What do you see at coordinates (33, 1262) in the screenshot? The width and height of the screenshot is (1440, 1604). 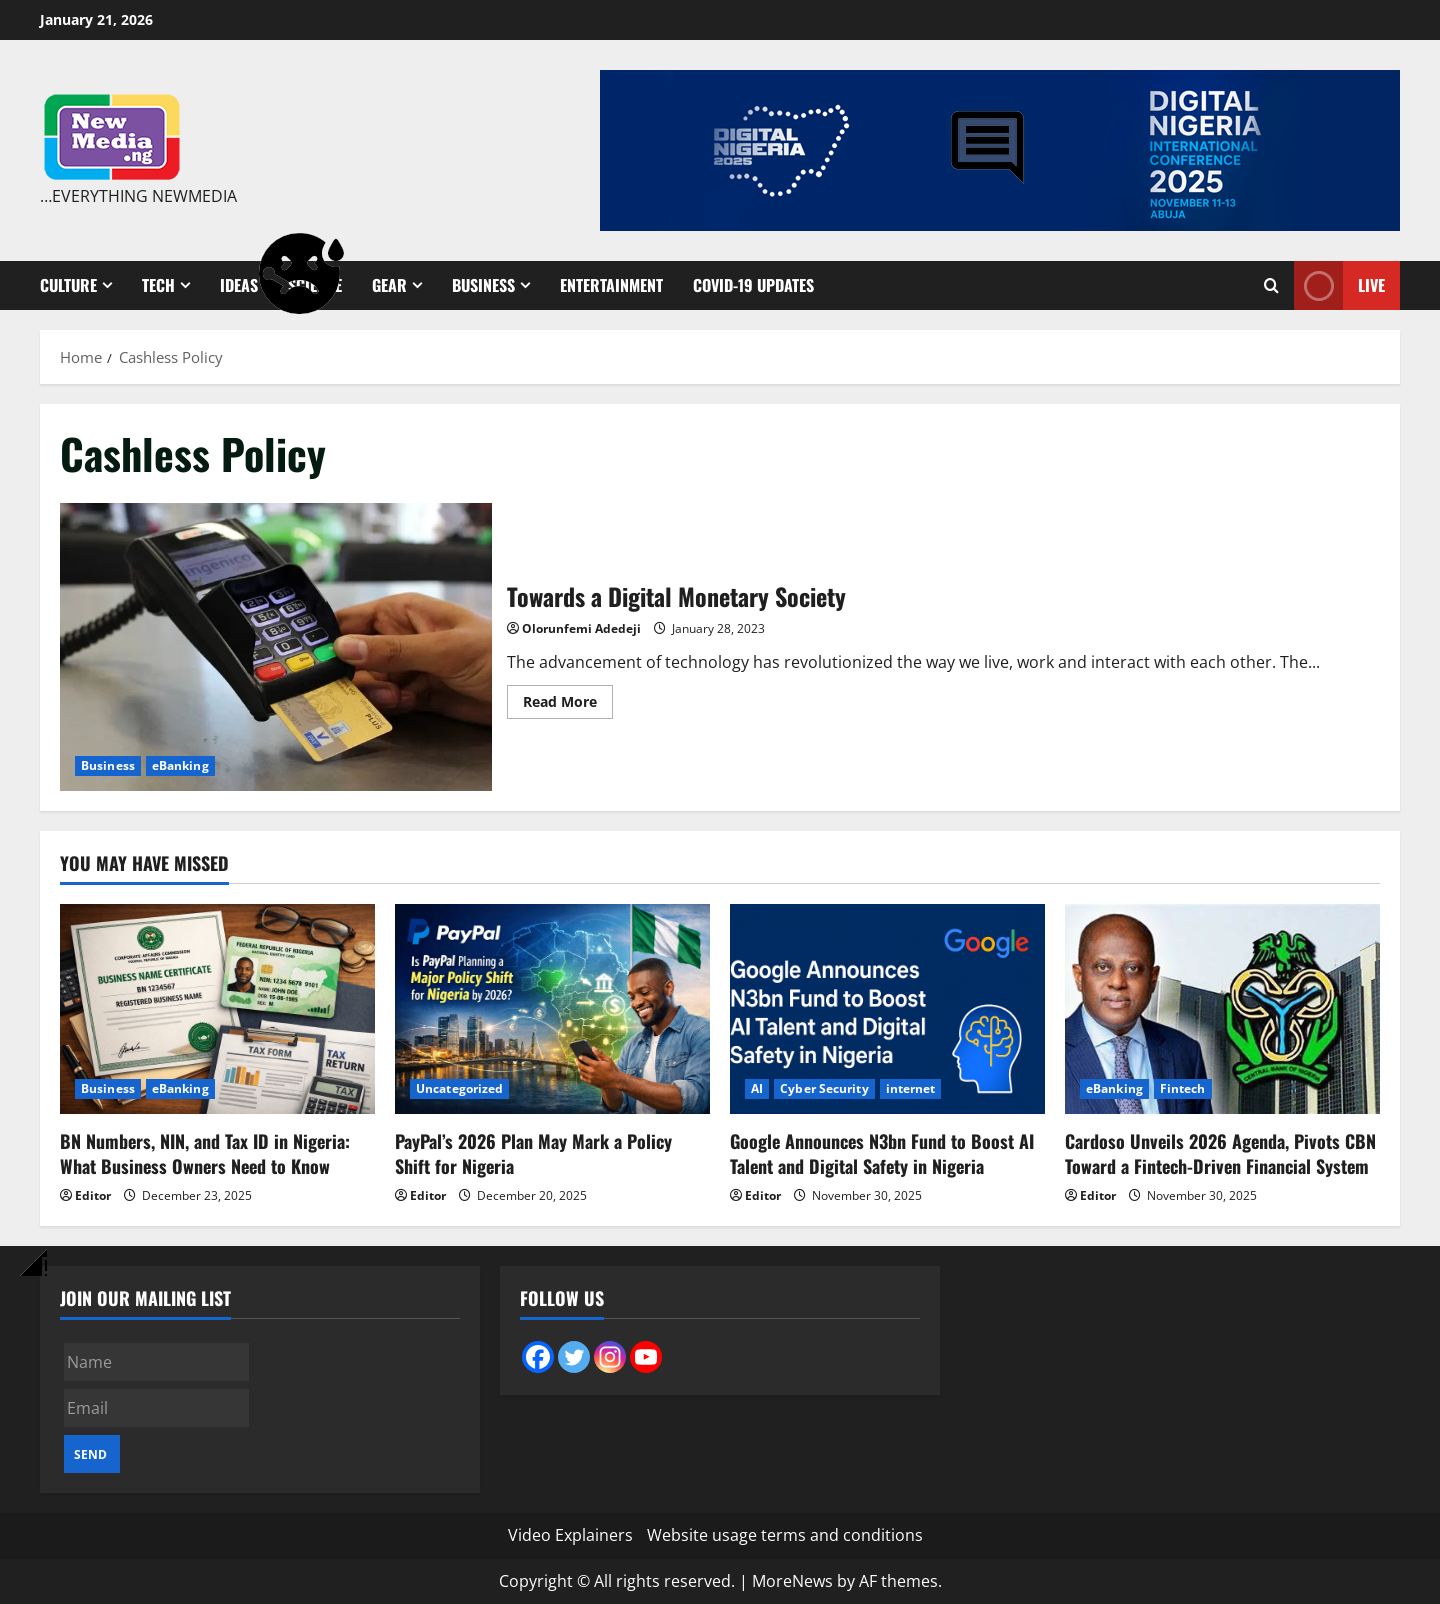 I see `indicates full cellular signal but no internet connection` at bounding box center [33, 1262].